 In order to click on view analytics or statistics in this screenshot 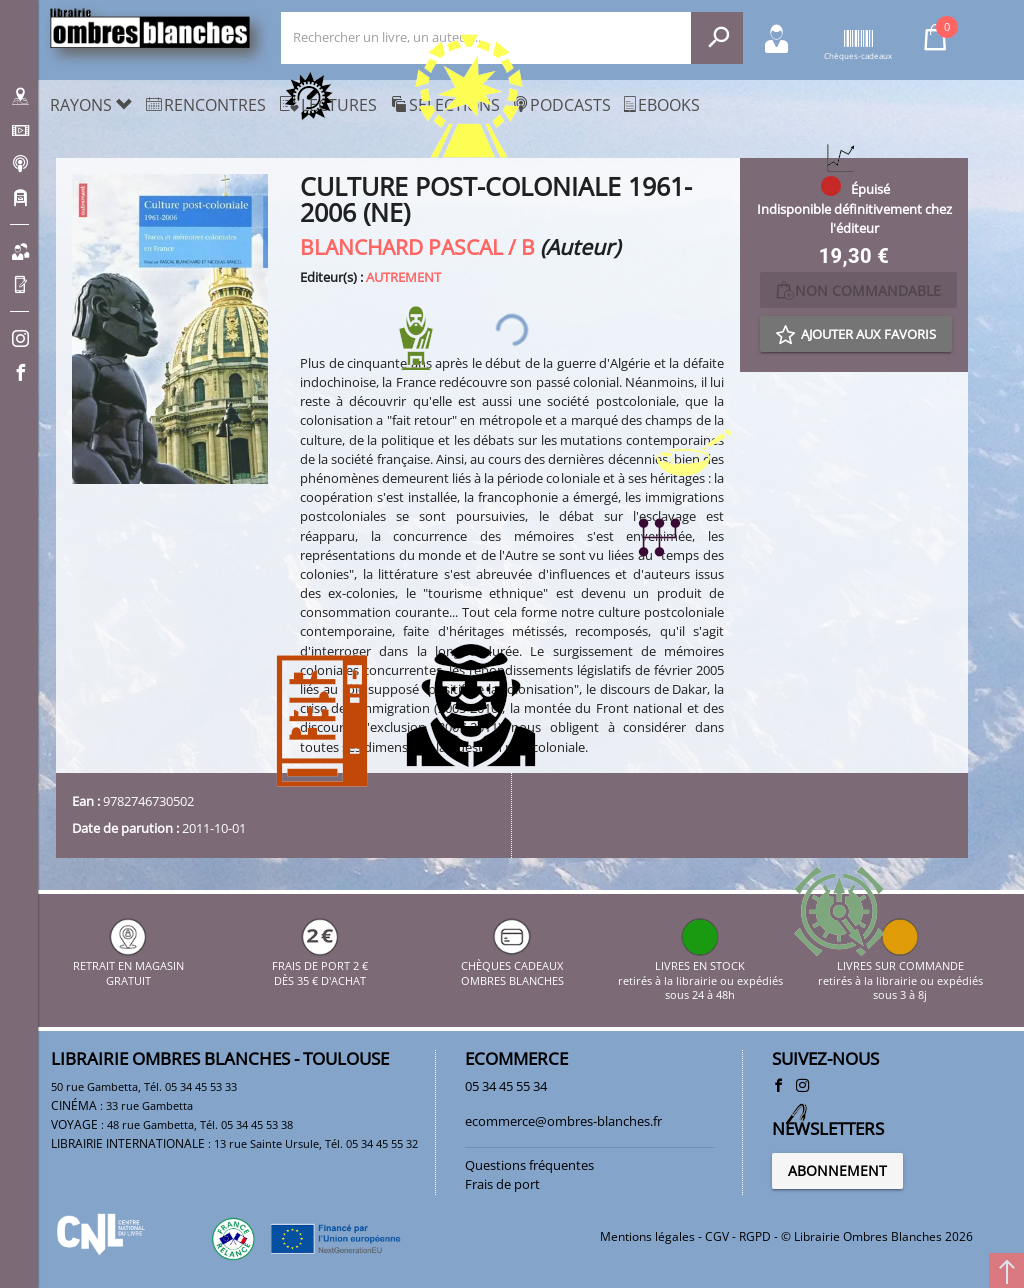, I will do `click(841, 158)`.